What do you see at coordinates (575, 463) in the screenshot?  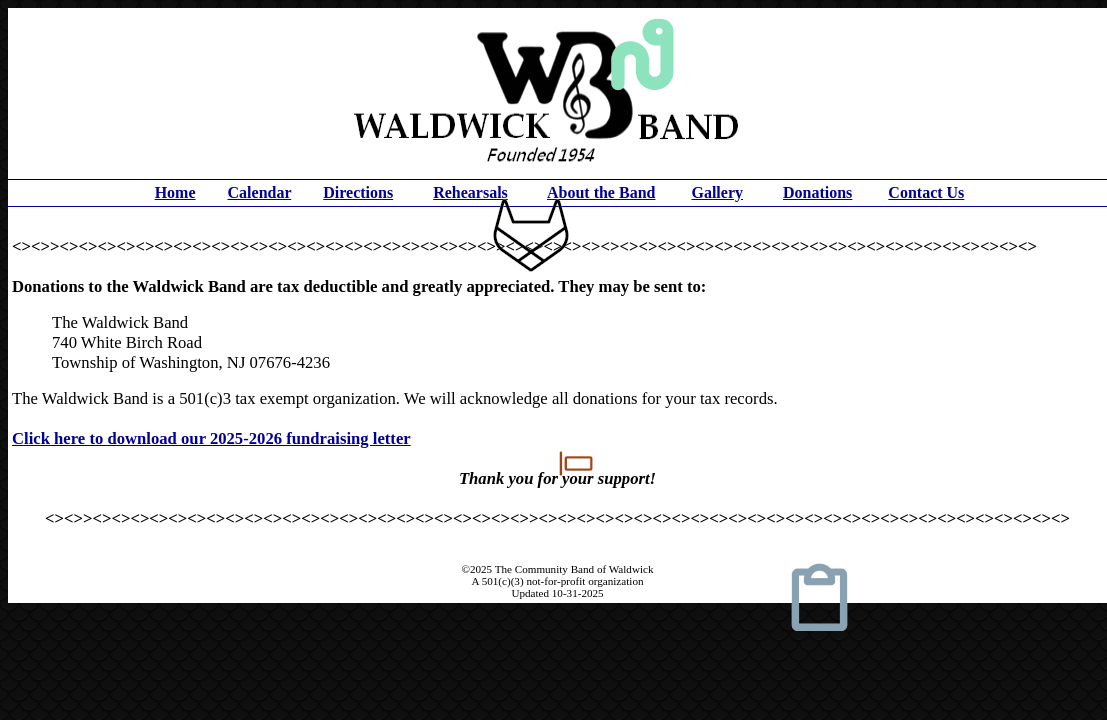 I see `align content to the left` at bounding box center [575, 463].